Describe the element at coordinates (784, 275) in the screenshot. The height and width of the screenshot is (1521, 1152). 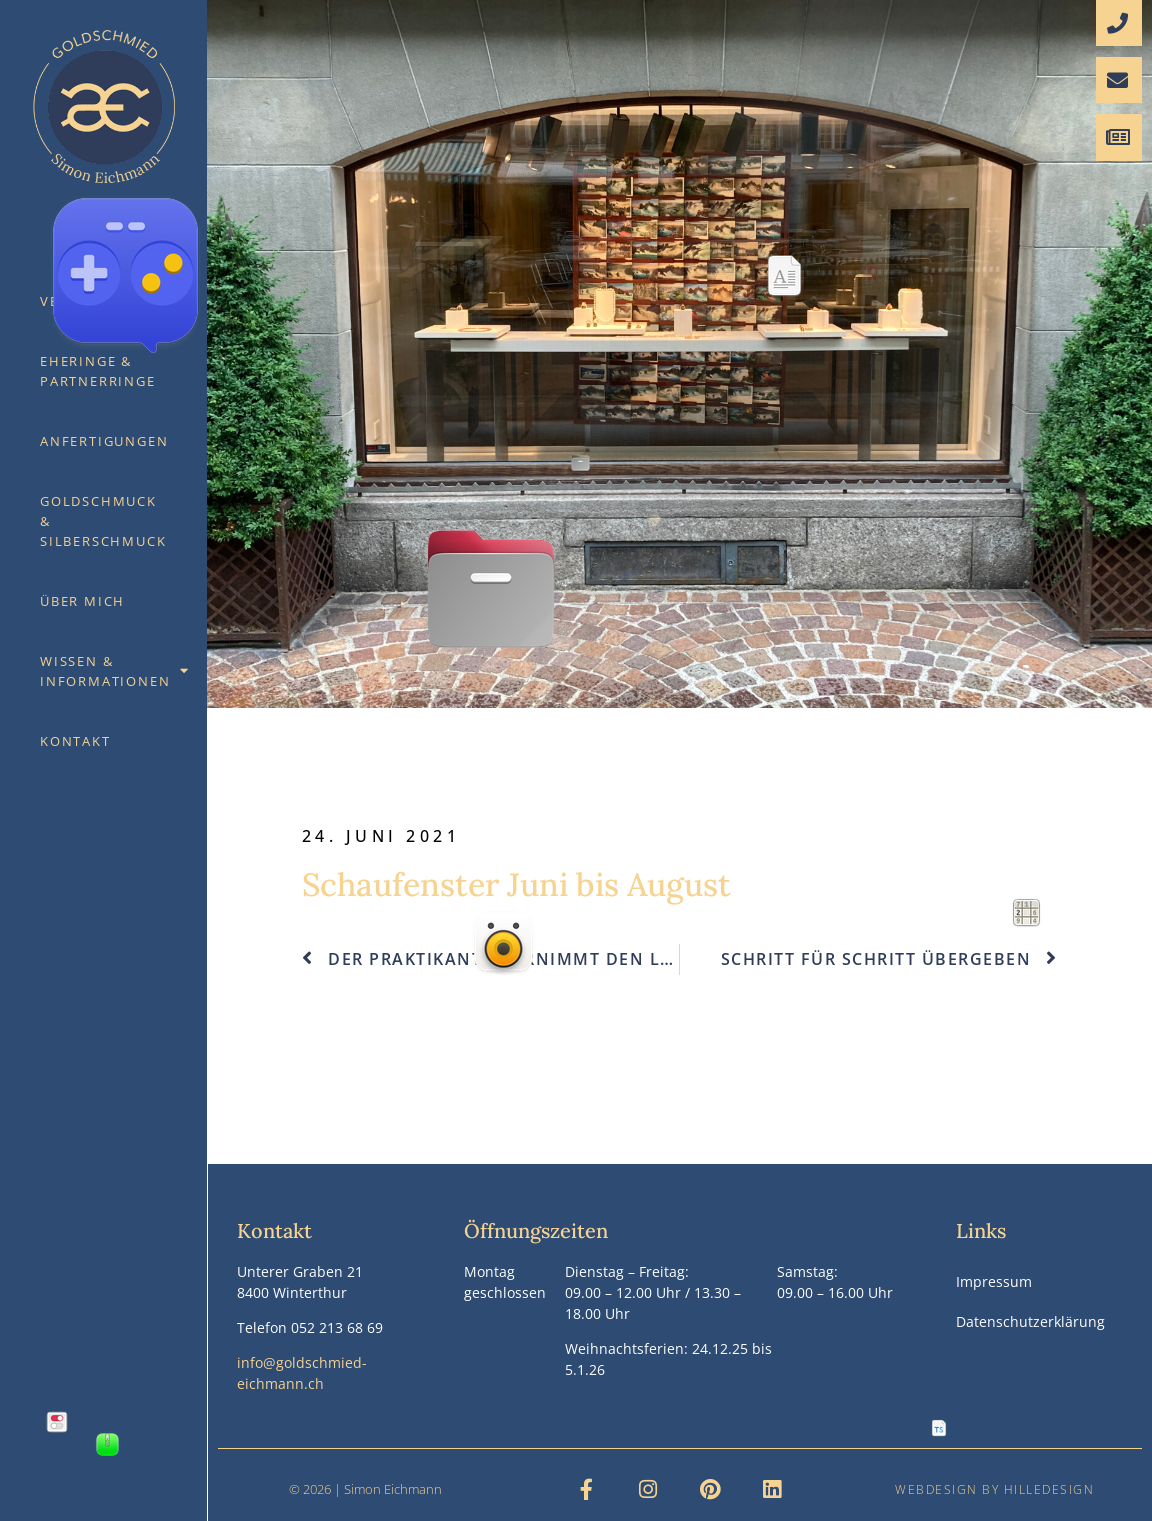
I see `open a rich text document` at that location.